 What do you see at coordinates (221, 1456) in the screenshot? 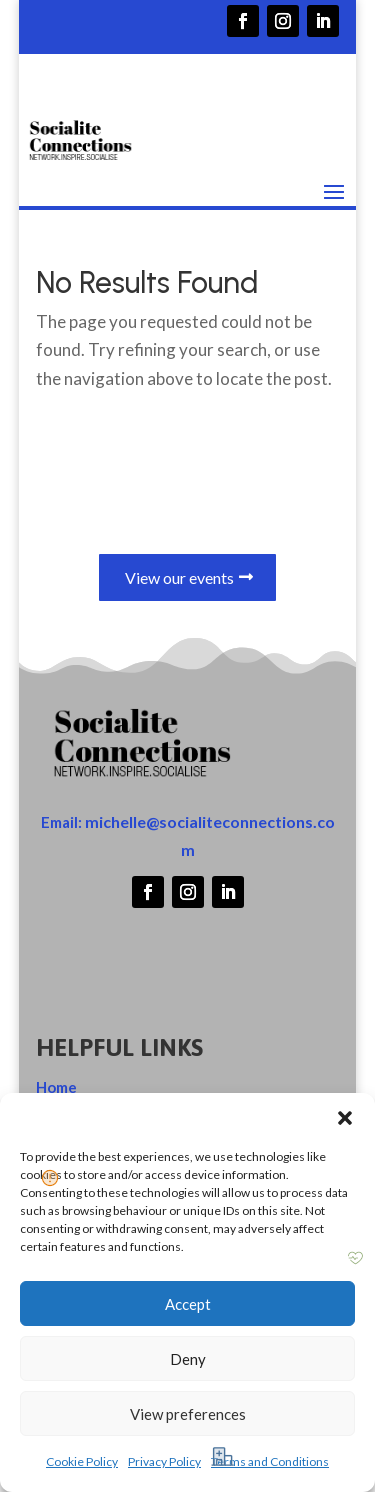
I see `find nearby hospitals or medical facilities` at bounding box center [221, 1456].